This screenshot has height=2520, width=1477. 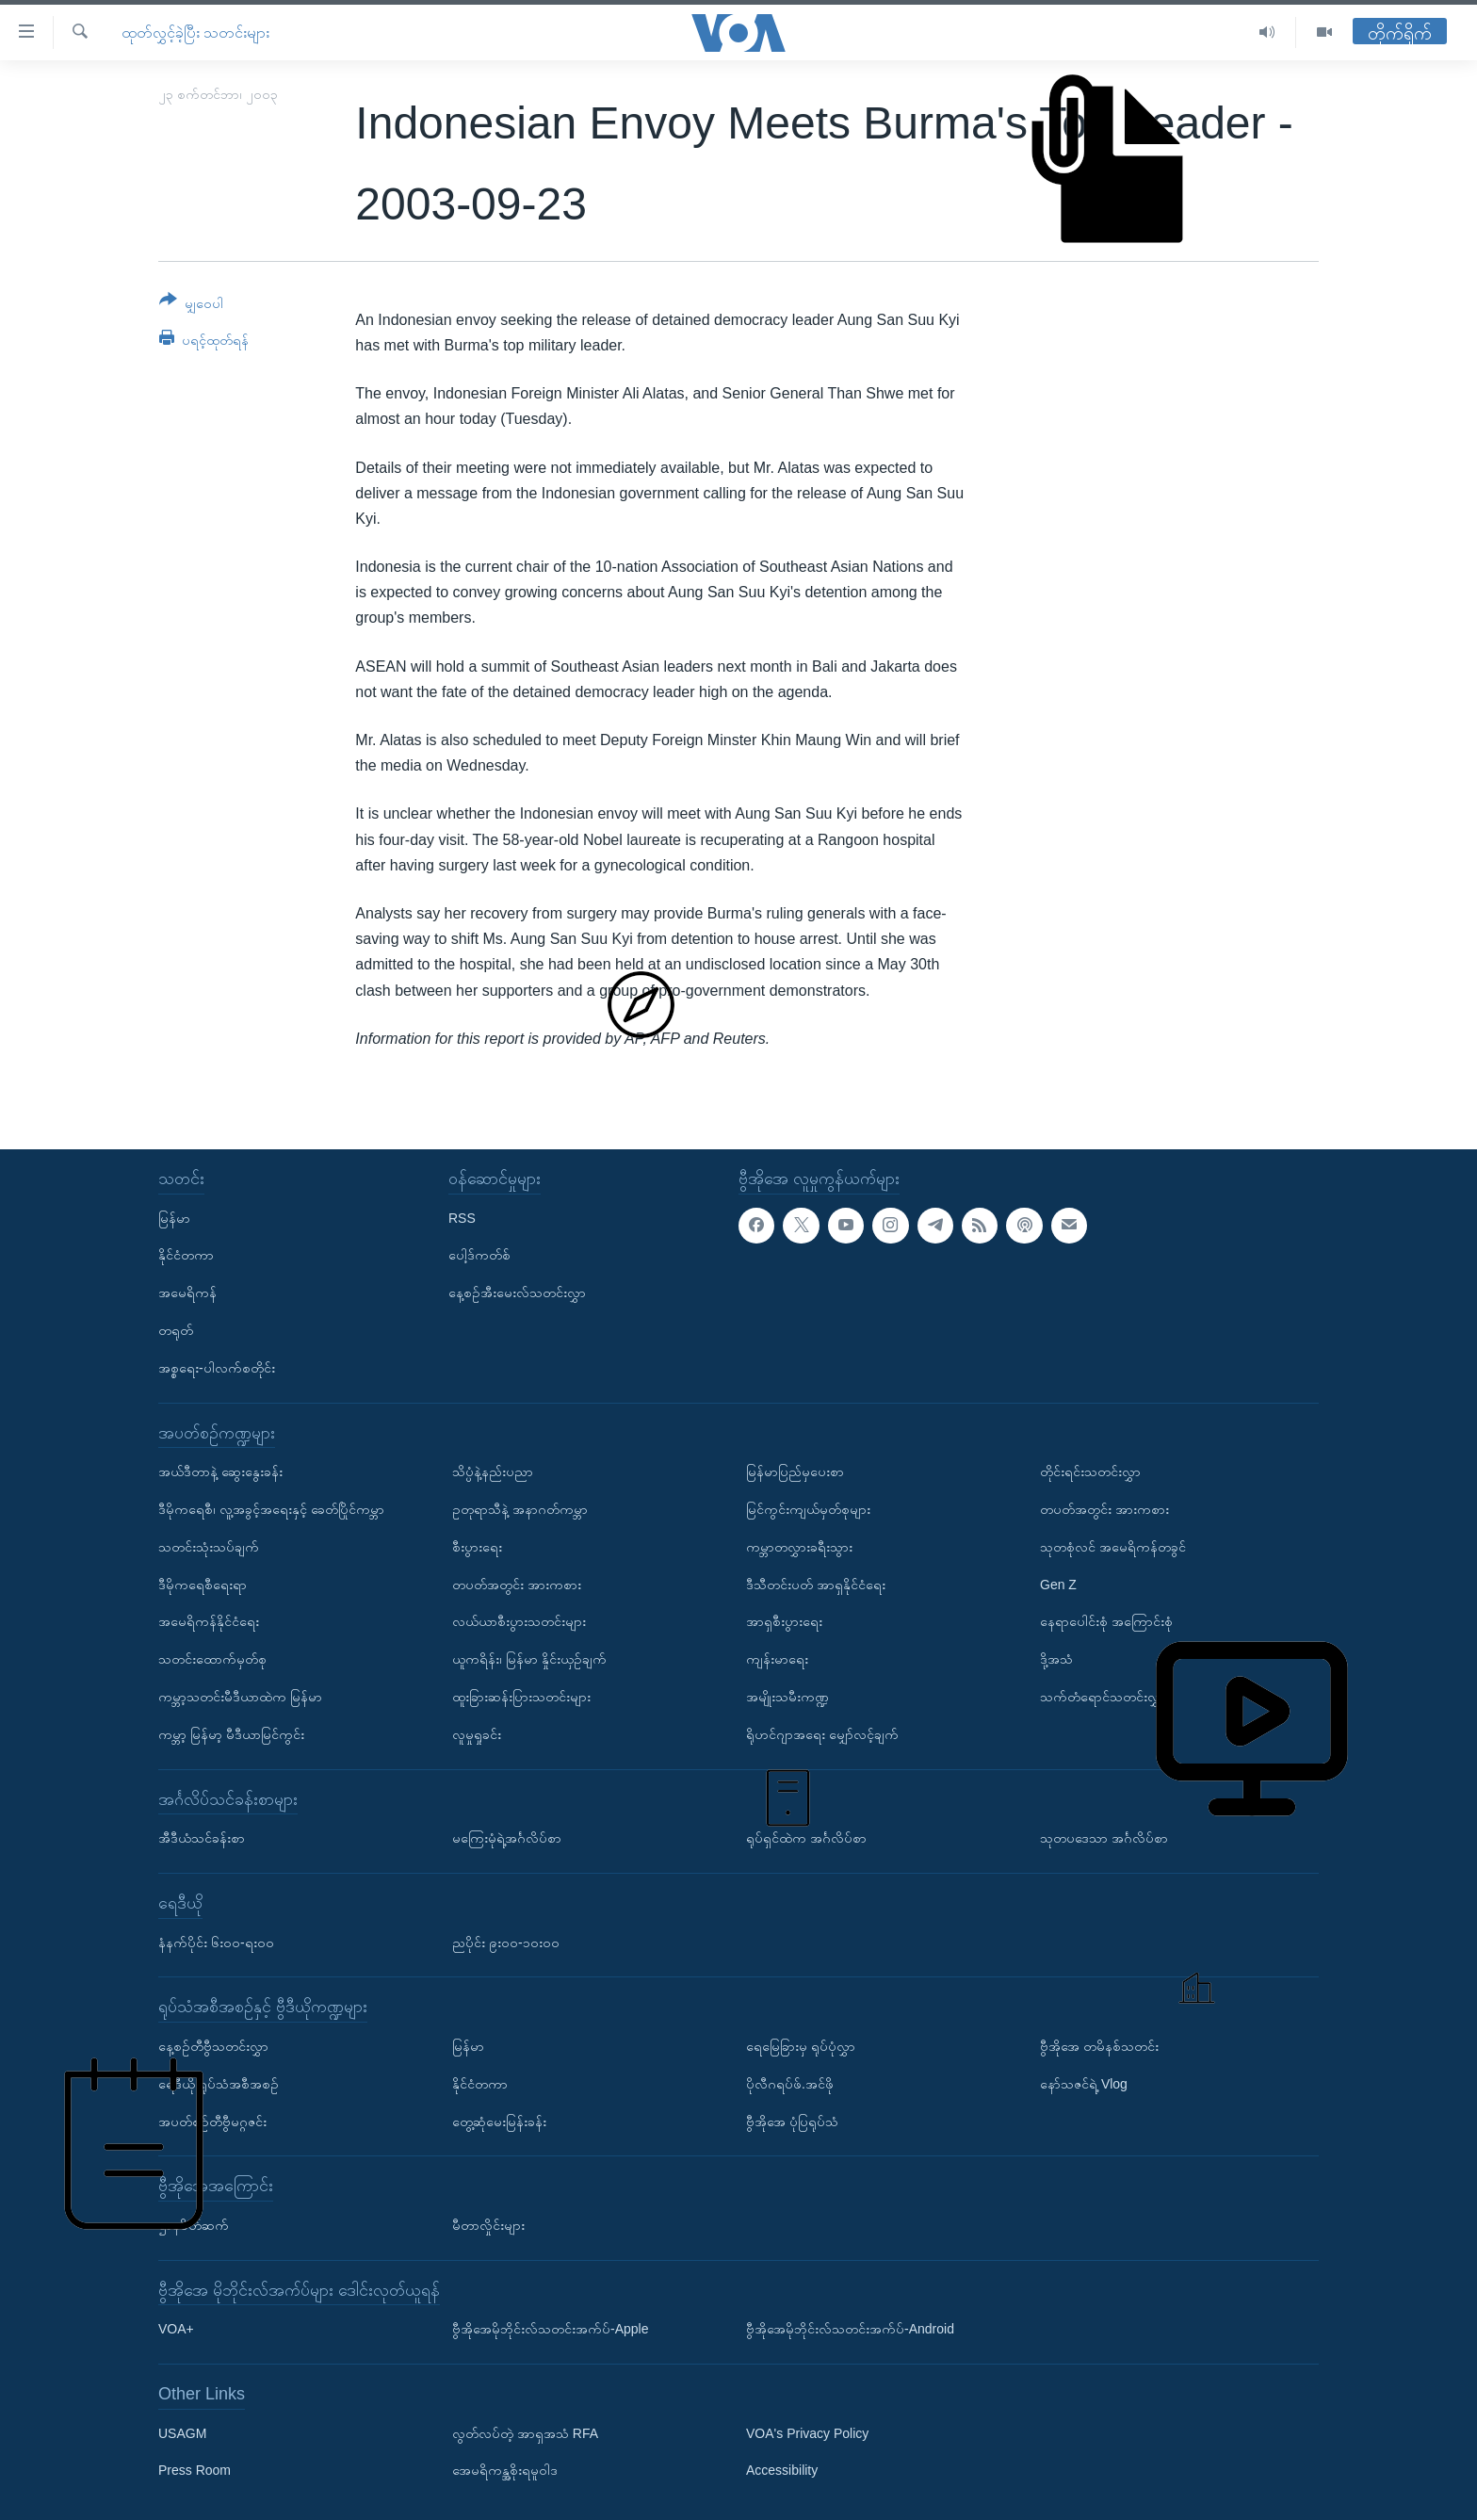 What do you see at coordinates (1107, 161) in the screenshot?
I see `attach a file or document` at bounding box center [1107, 161].